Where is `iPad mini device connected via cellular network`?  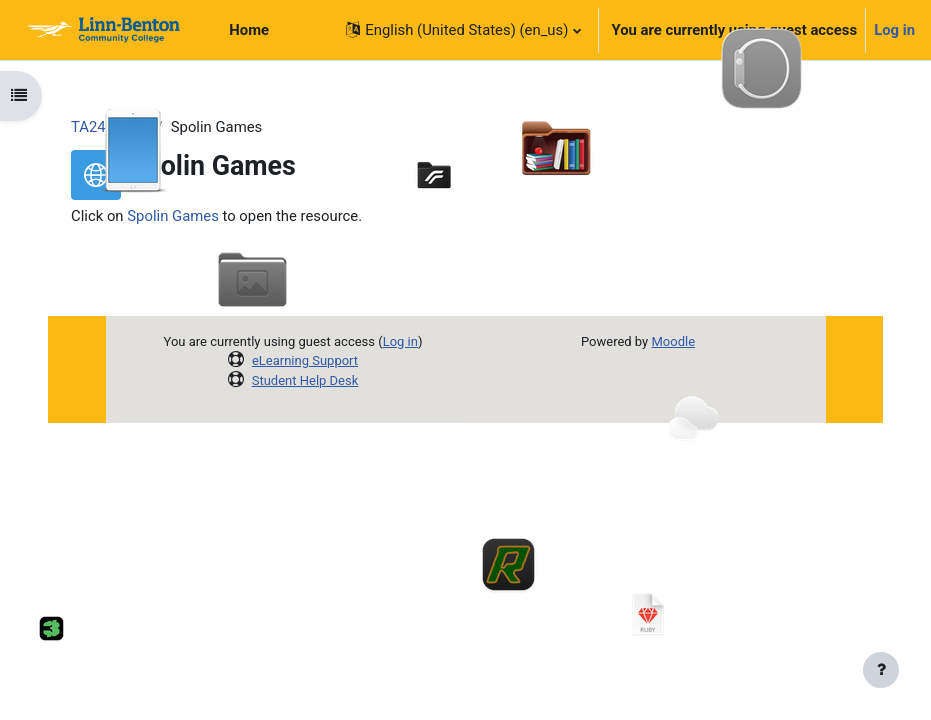
iPad mini device connected via cellular network is located at coordinates (133, 143).